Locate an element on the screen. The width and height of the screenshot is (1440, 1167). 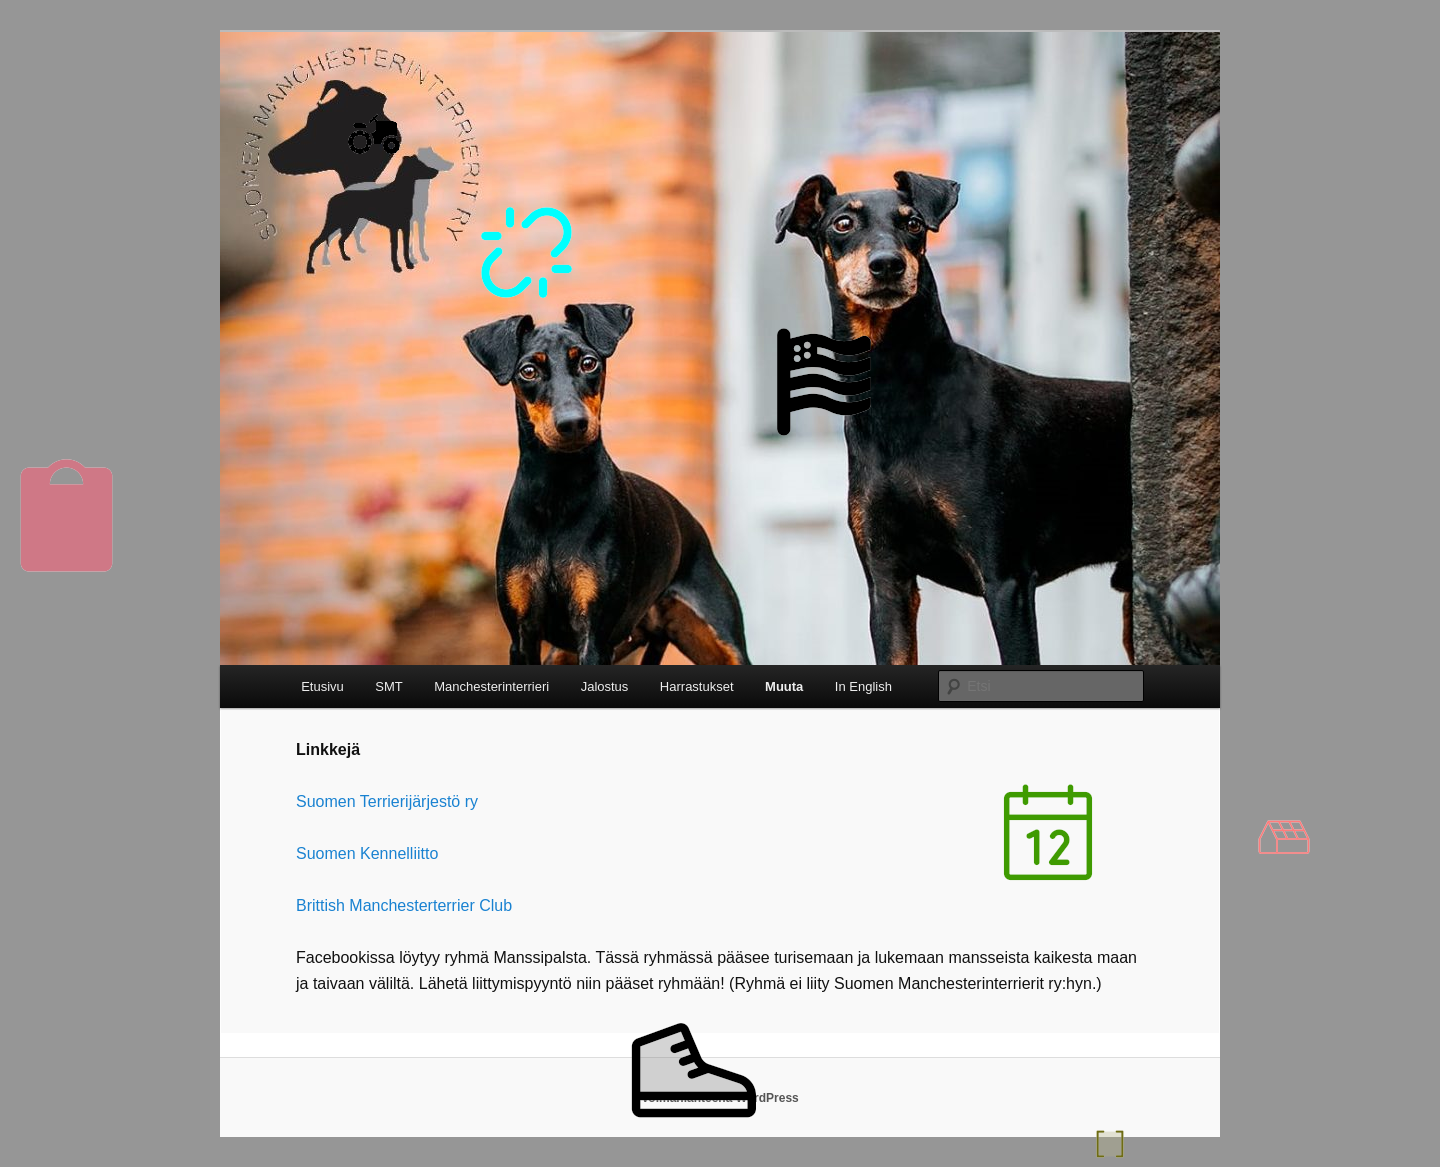
copy to clipboard is located at coordinates (66, 517).